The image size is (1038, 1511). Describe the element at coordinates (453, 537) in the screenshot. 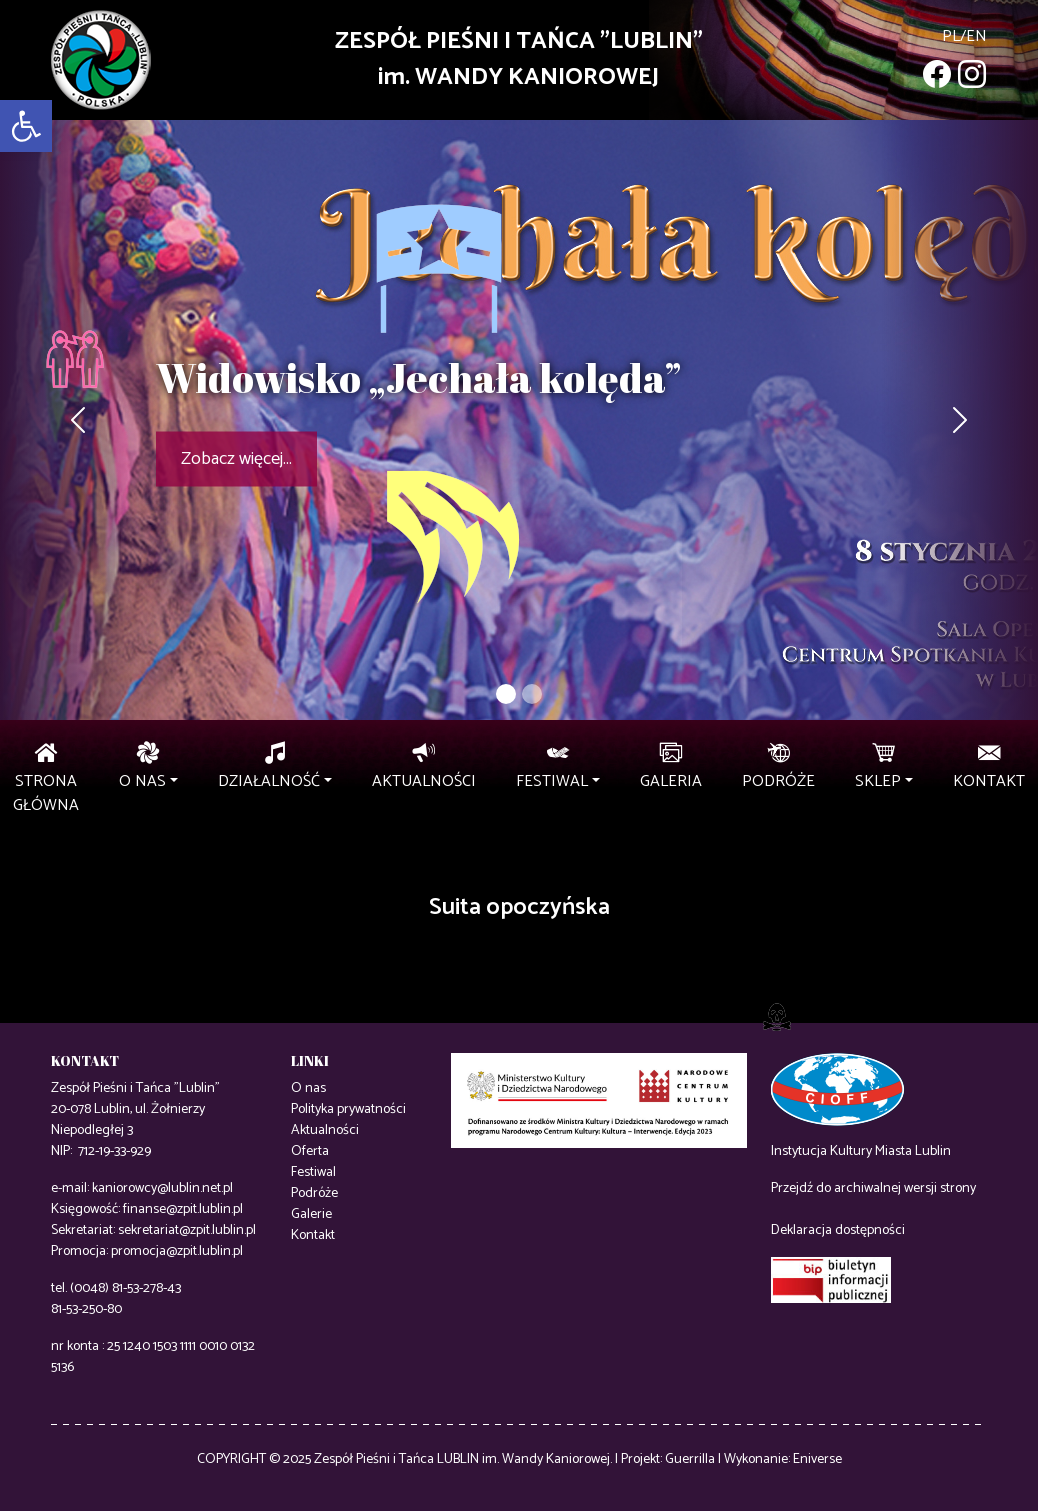

I see `select barbed nails ability or attack` at that location.